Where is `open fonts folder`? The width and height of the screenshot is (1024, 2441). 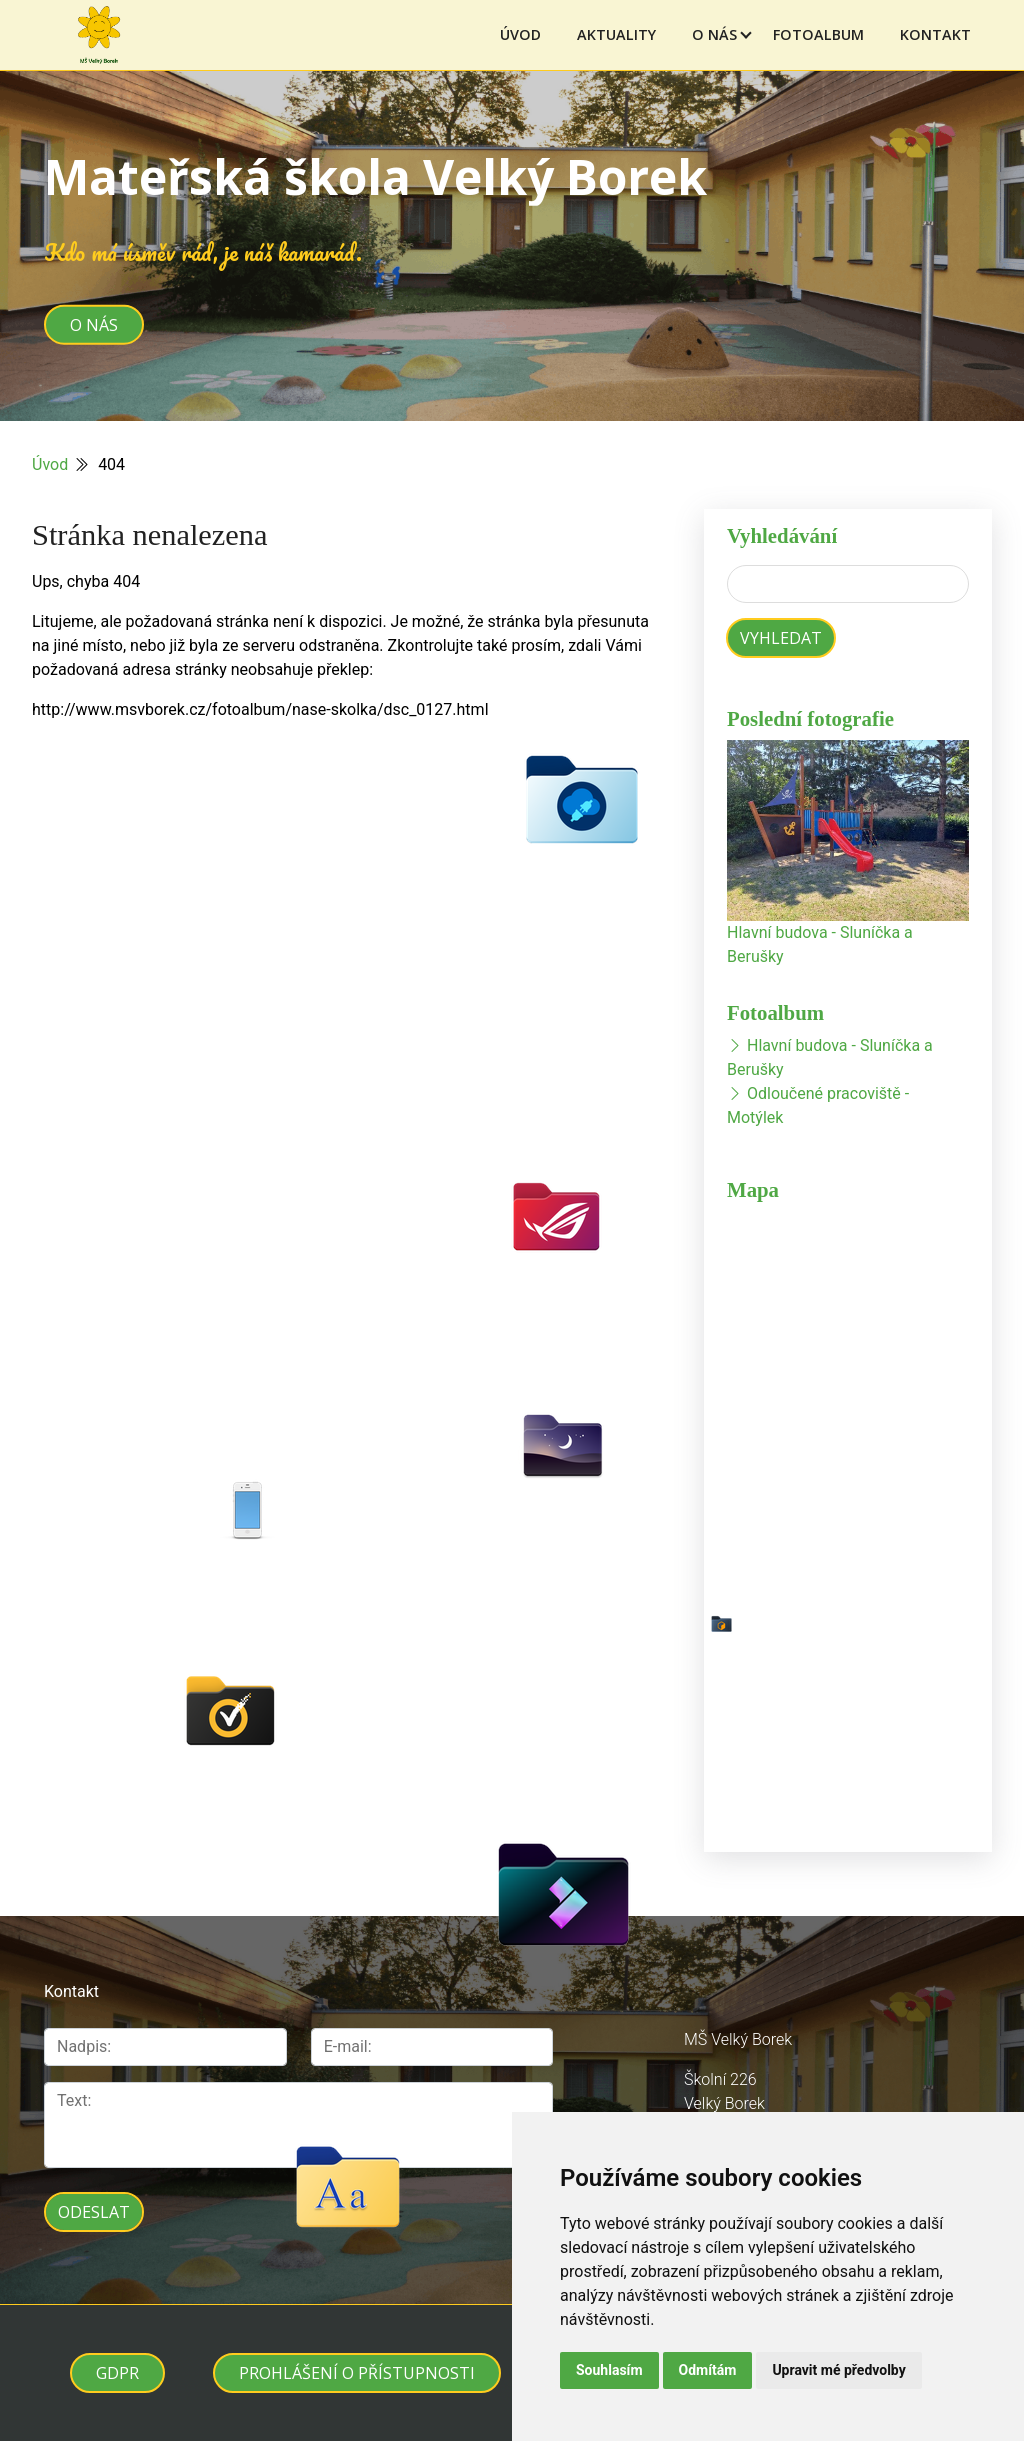
open fonts folder is located at coordinates (347, 2189).